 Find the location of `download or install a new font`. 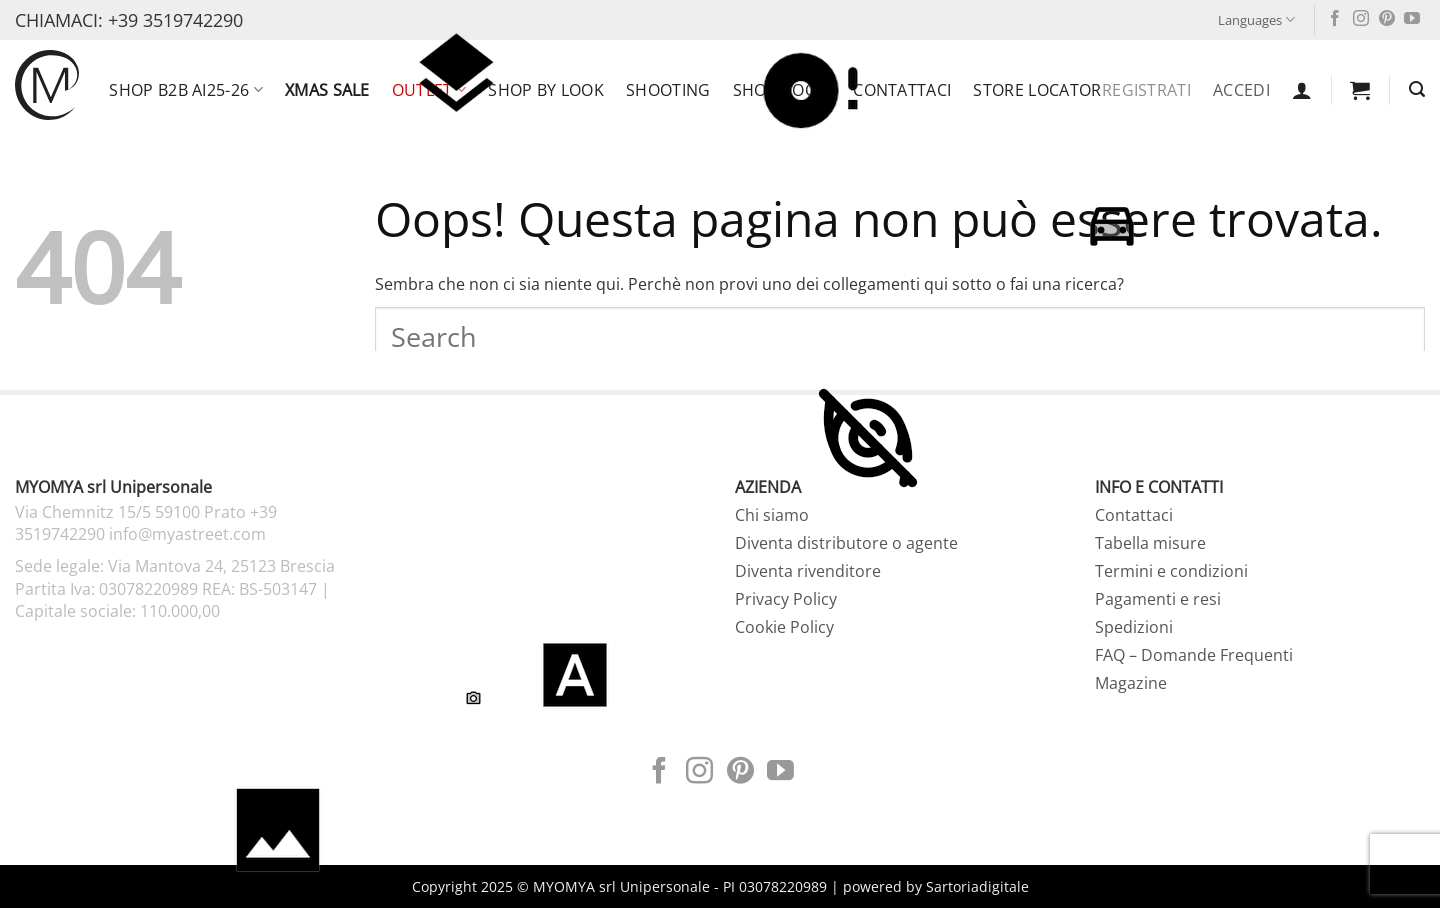

download or install a new font is located at coordinates (575, 675).